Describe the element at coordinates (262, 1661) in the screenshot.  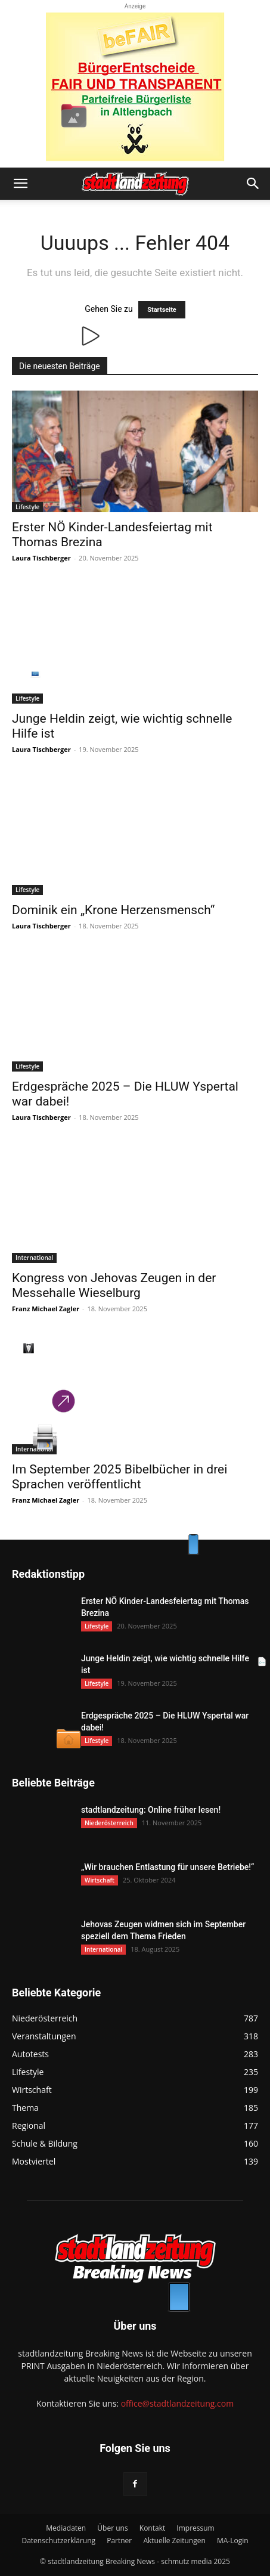
I see `a C++ source code file` at that location.